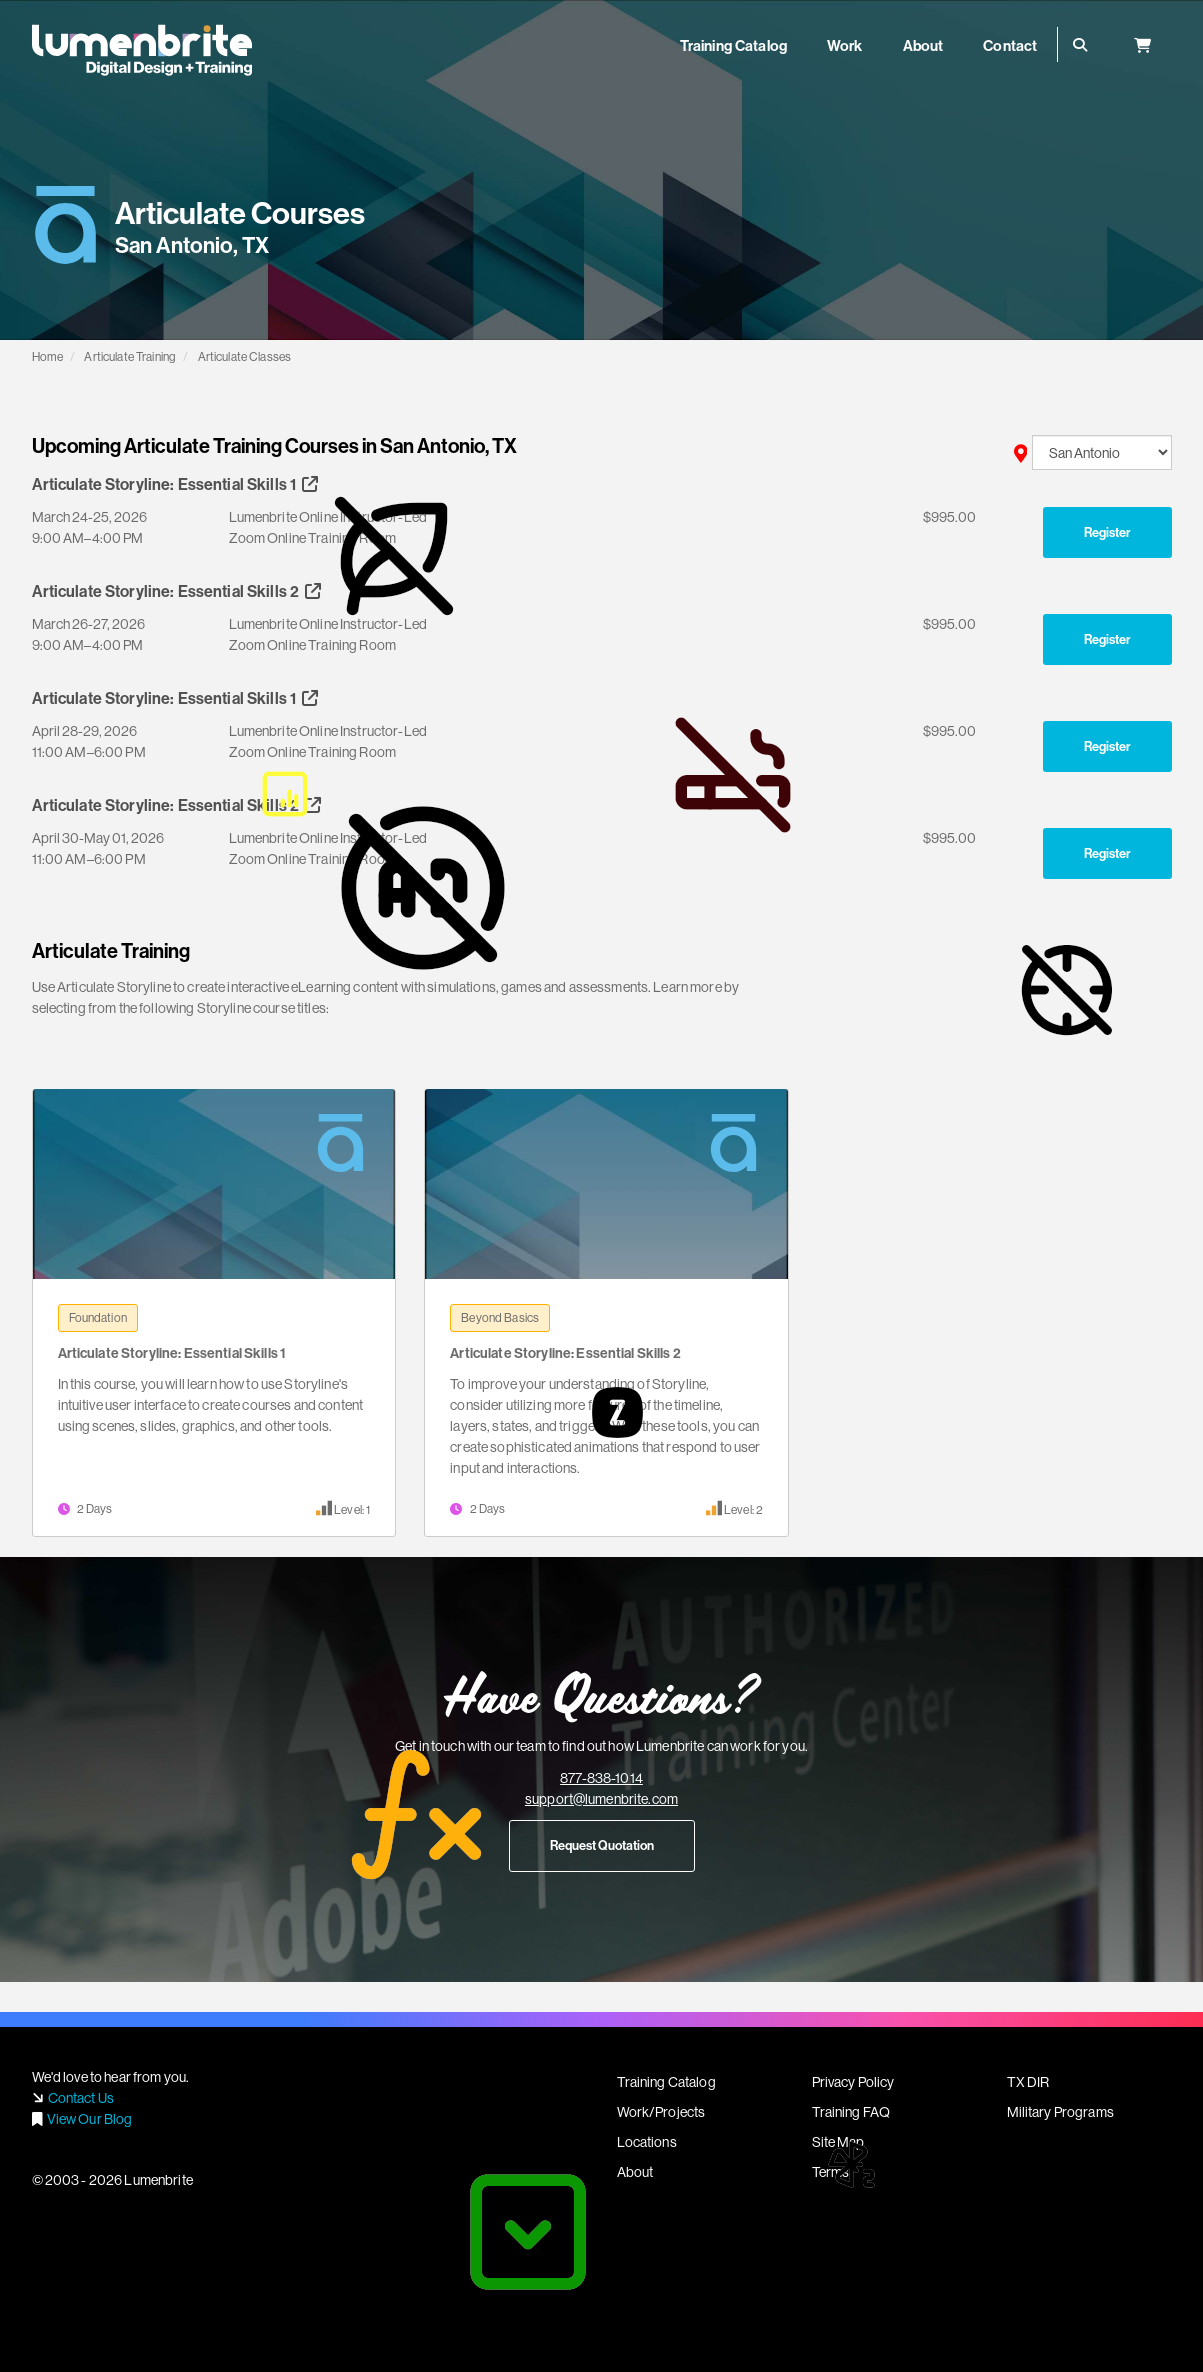  I want to click on insert a mathematical function or formula, so click(416, 1814).